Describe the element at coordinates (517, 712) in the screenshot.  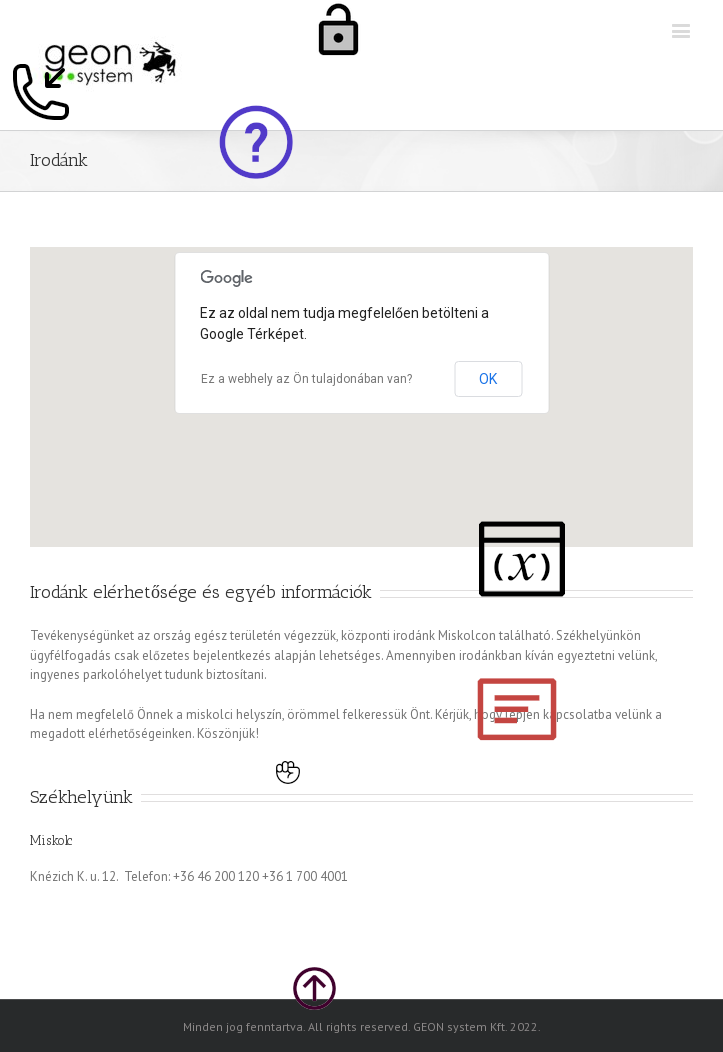
I see `add a new note or document` at that location.